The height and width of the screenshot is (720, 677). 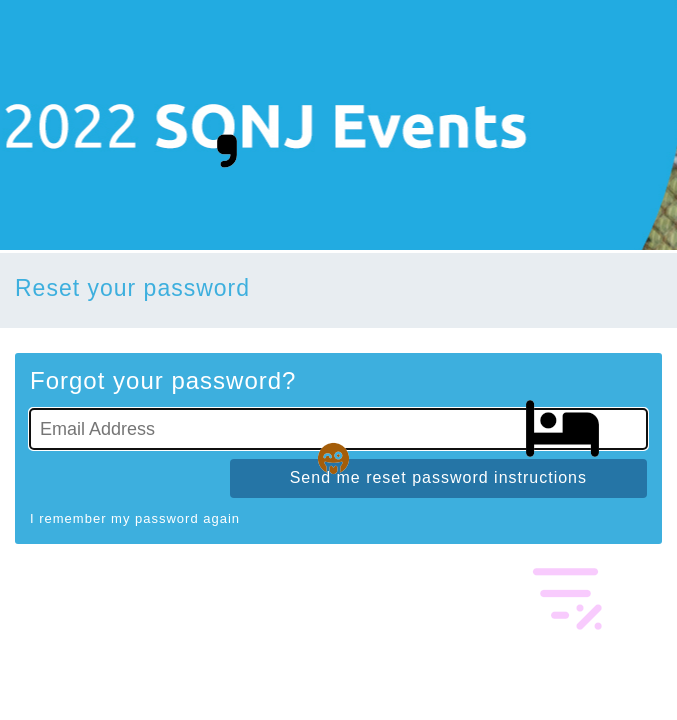 I want to click on find nearby hotels or accommodations, so click(x=562, y=428).